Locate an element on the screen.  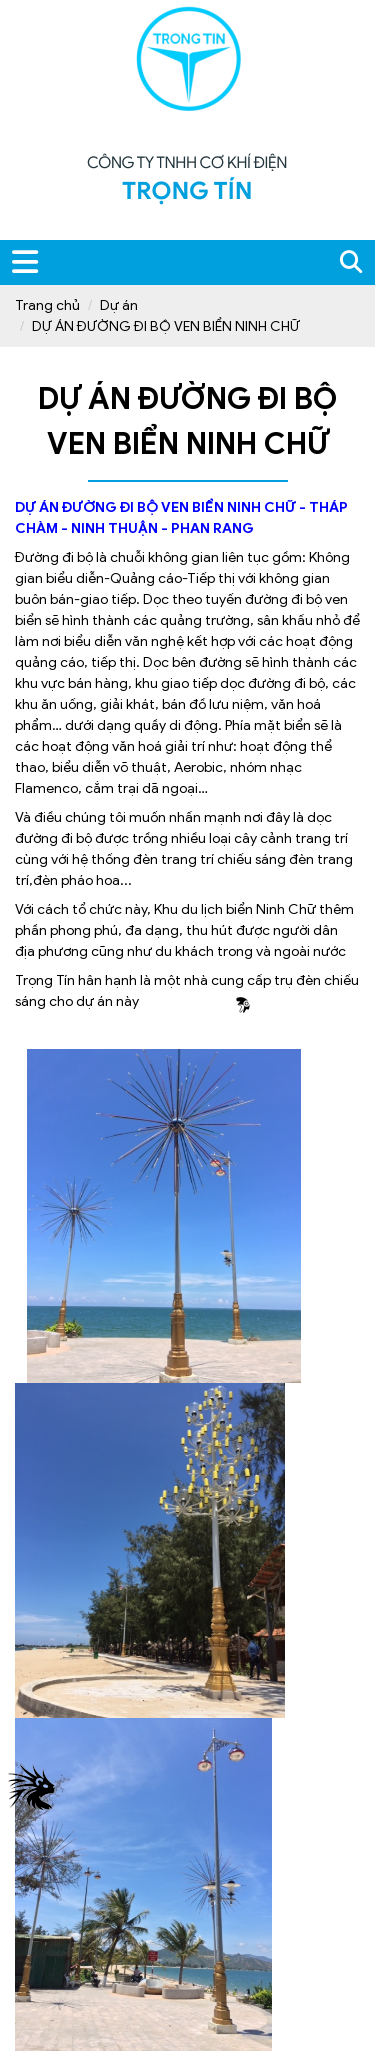
porcupine character or creature in a game is located at coordinates (32, 1787).